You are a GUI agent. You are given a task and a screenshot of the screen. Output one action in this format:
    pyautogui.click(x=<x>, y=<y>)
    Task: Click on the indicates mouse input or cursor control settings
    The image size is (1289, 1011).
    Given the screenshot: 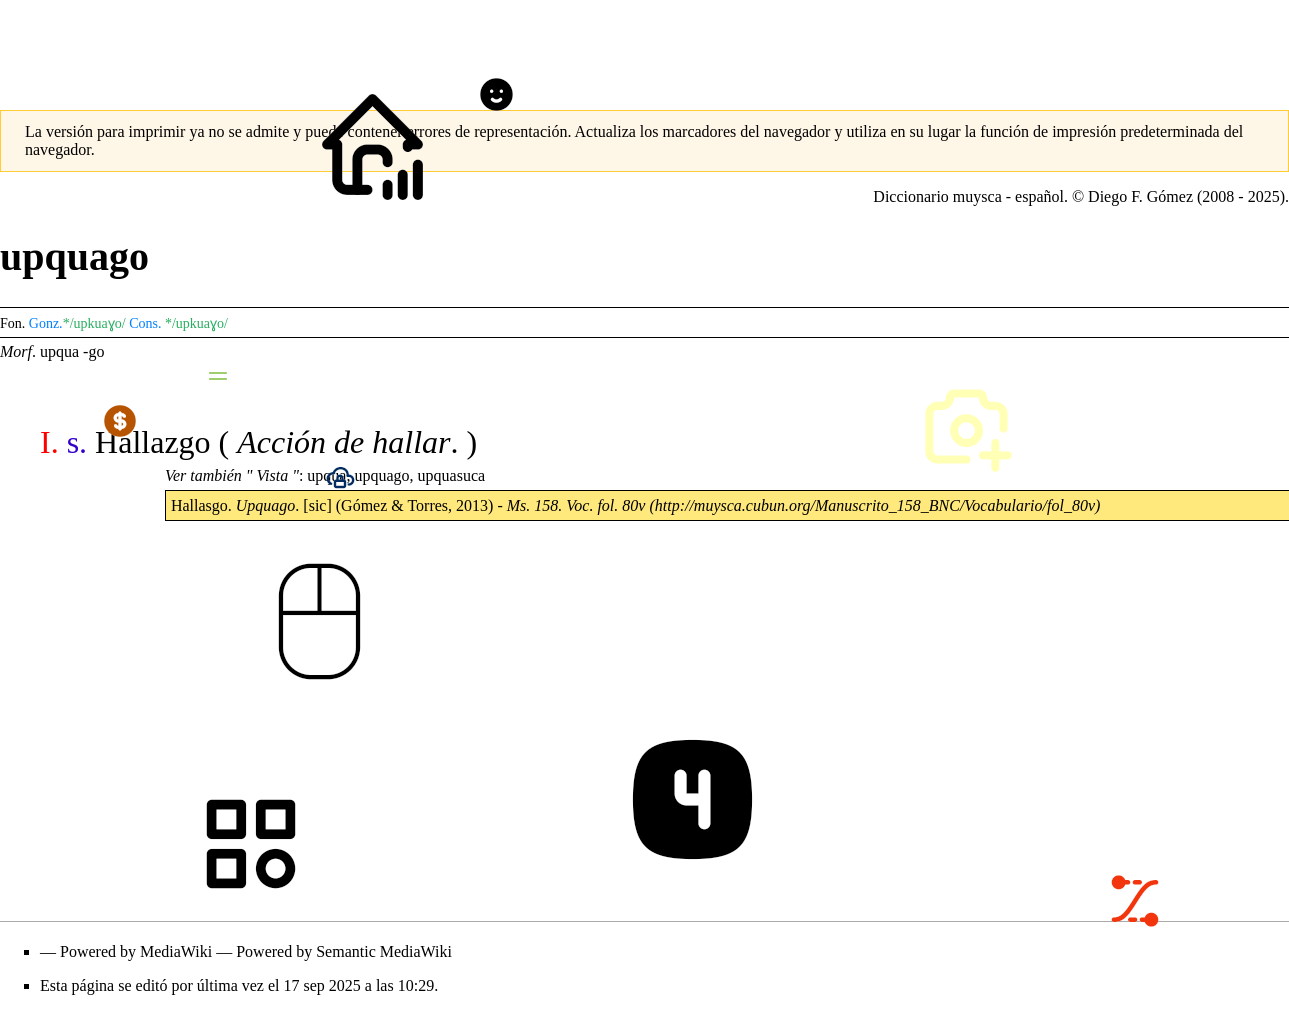 What is the action you would take?
    pyautogui.click(x=319, y=621)
    